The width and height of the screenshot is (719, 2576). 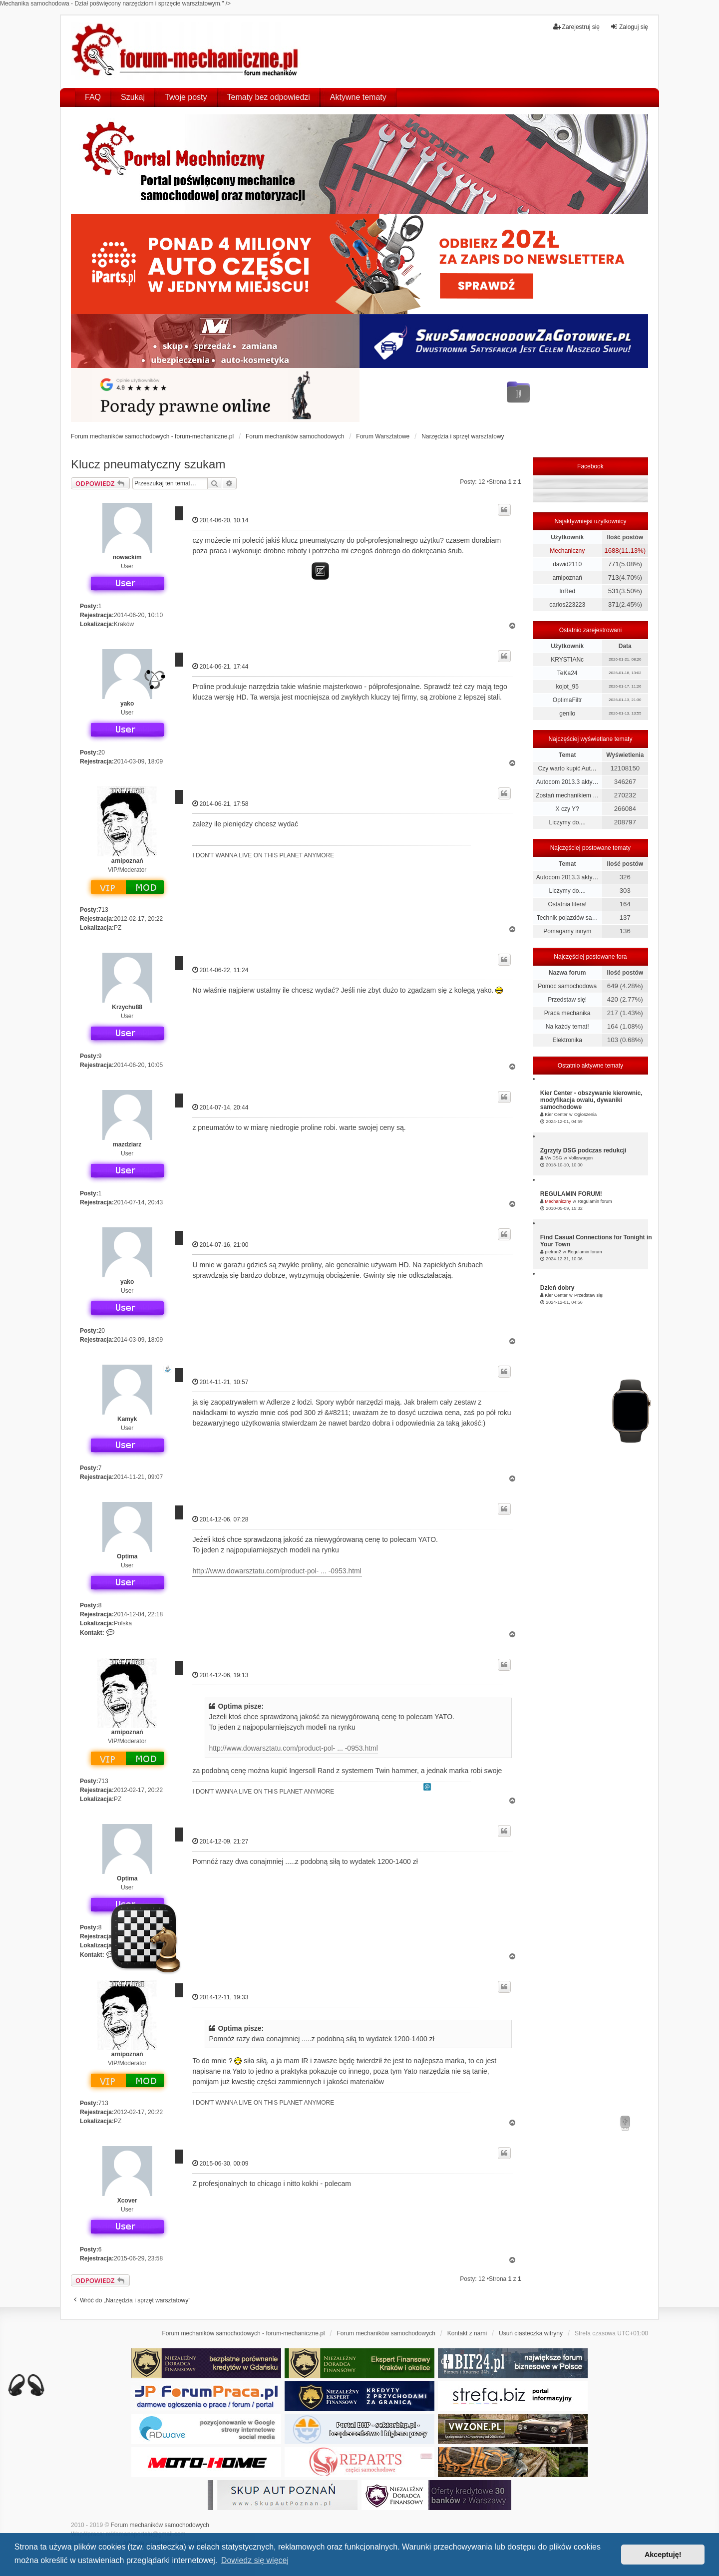 What do you see at coordinates (518, 392) in the screenshot?
I see `access your templates folder` at bounding box center [518, 392].